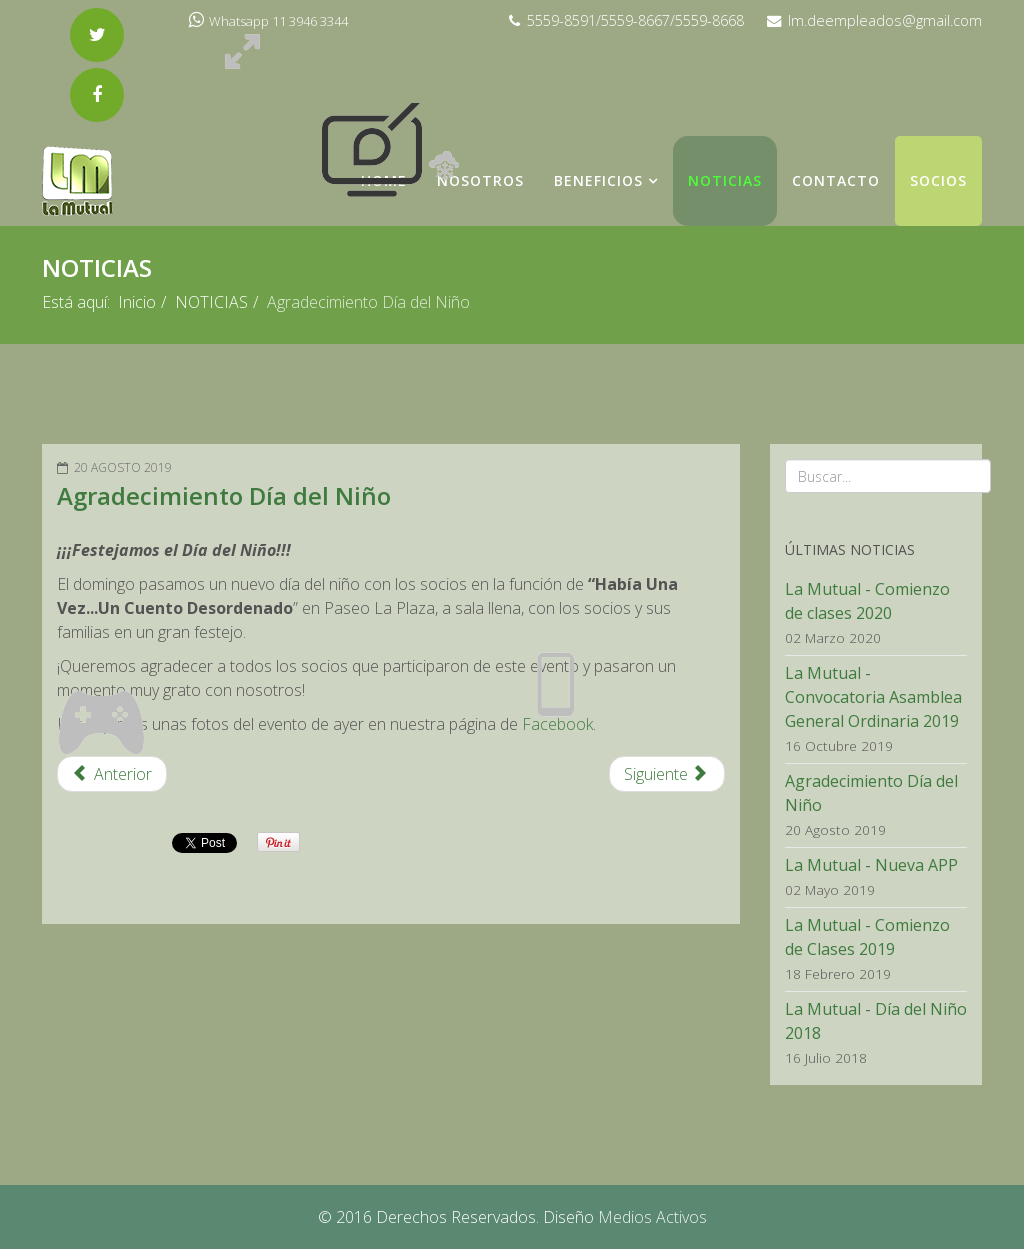  Describe the element at coordinates (372, 153) in the screenshot. I see `customize display and theme settings` at that location.